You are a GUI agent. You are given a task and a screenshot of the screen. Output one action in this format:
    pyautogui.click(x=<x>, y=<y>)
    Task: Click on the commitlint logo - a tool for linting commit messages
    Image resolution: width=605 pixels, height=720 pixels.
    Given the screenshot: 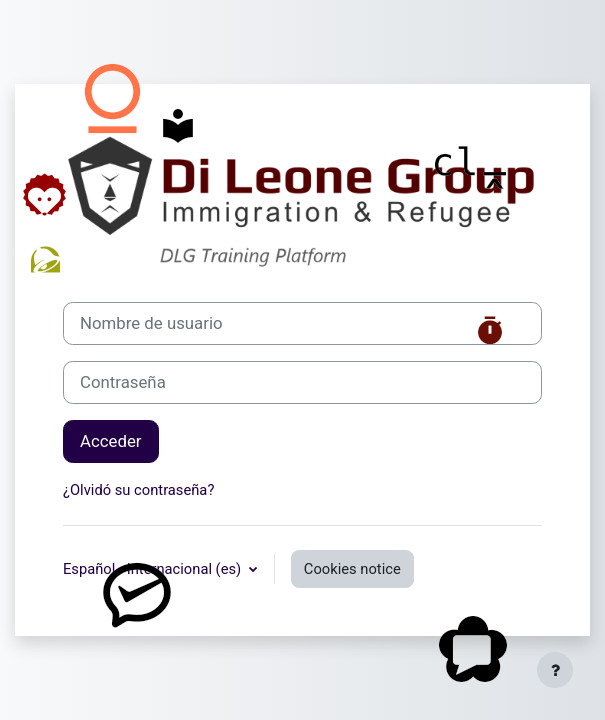 What is the action you would take?
    pyautogui.click(x=470, y=167)
    